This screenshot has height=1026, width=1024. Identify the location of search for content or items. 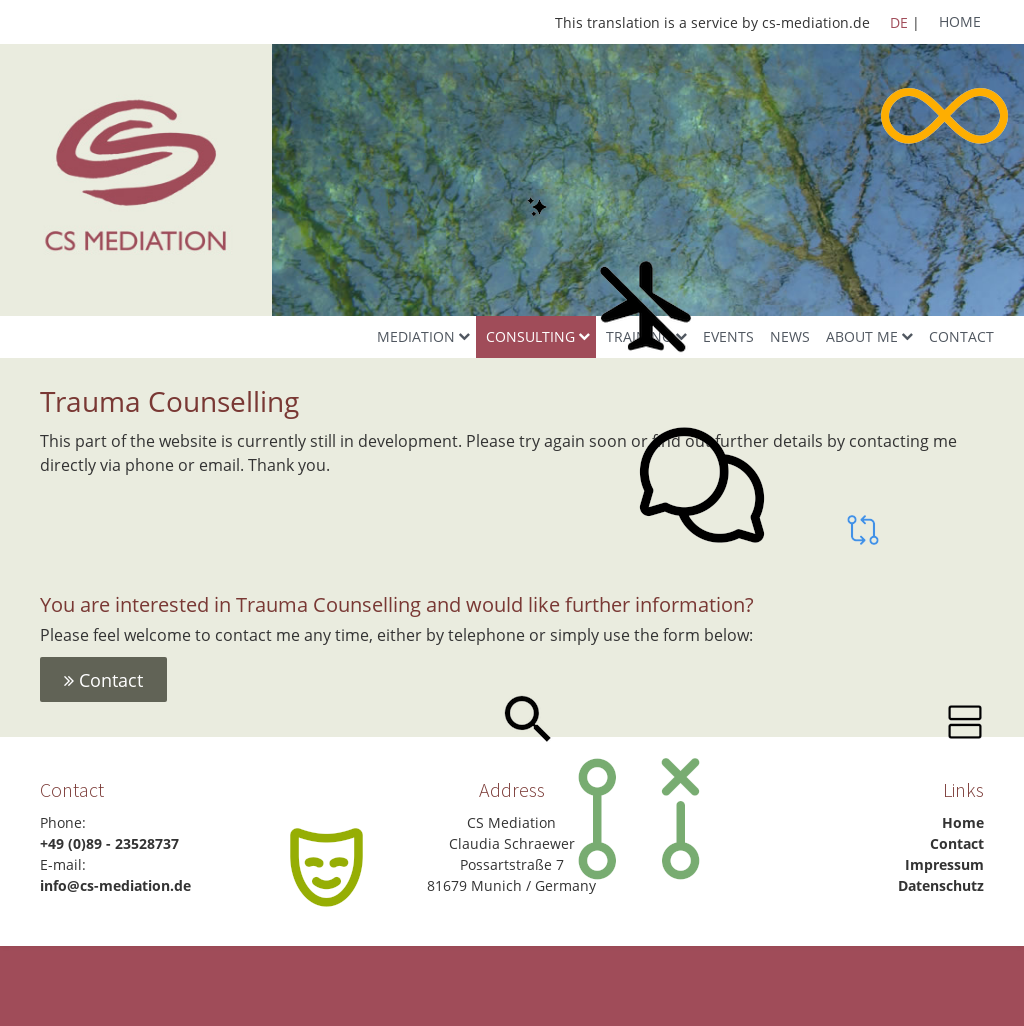
(528, 719).